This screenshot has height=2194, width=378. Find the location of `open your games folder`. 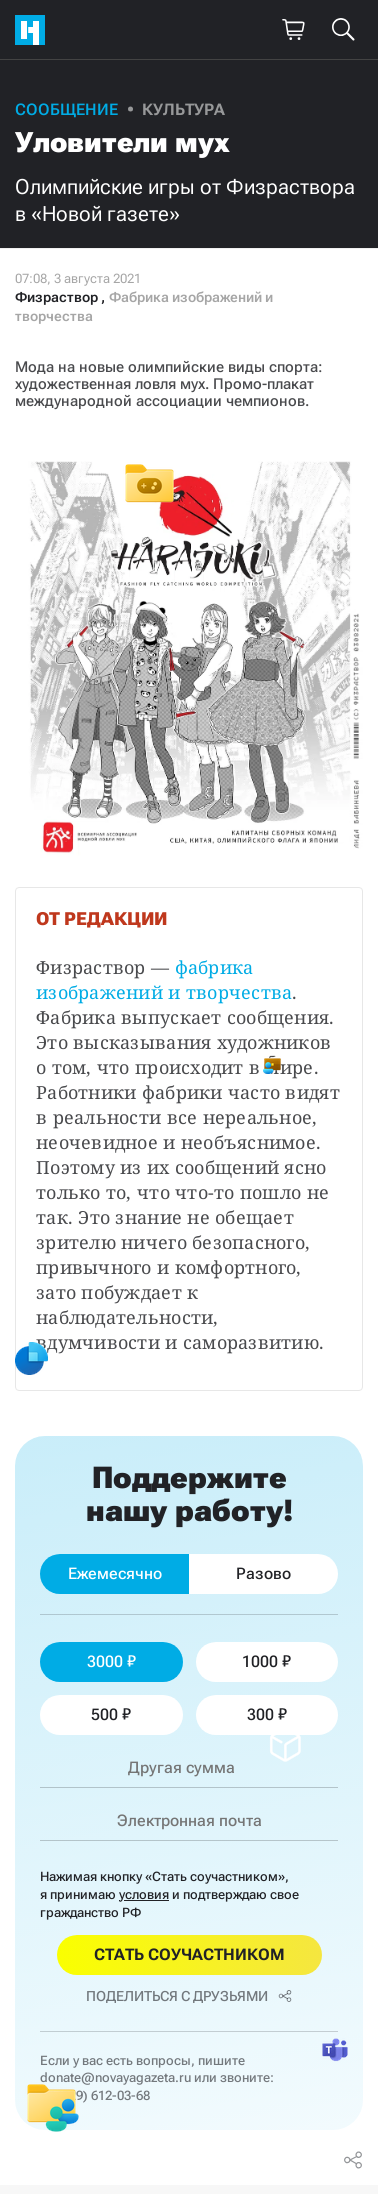

open your games folder is located at coordinates (149, 484).